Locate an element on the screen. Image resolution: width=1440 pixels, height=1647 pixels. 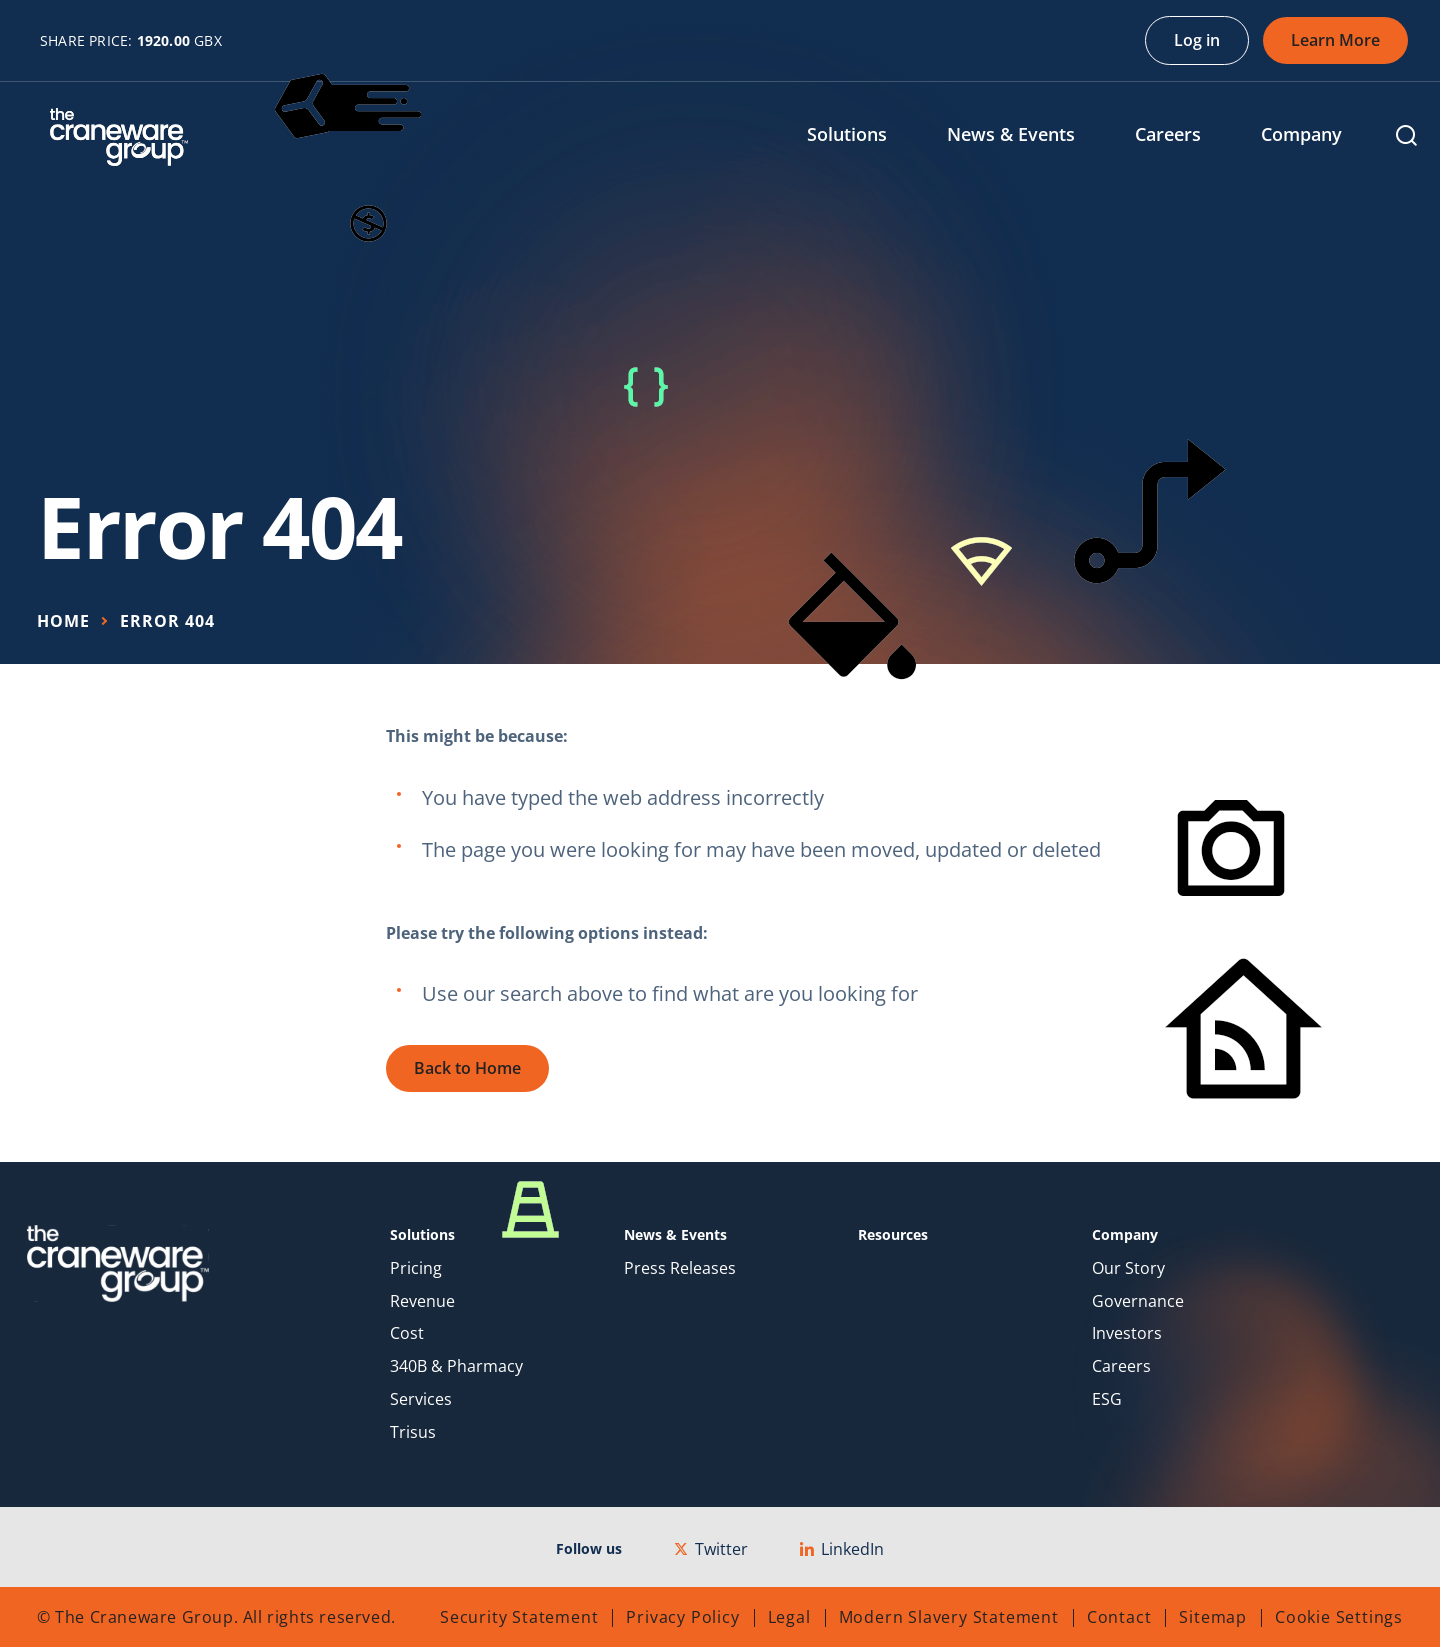
indicates non-commercial license restrictions is located at coordinates (368, 223).